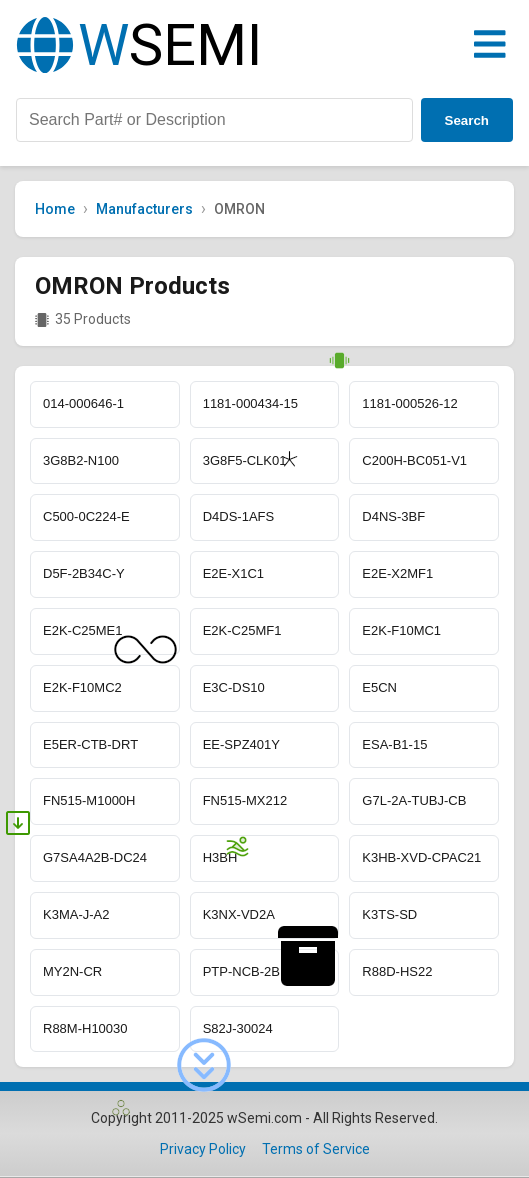 The image size is (529, 1178). I want to click on indicates a required field in a form, so click(289, 459).